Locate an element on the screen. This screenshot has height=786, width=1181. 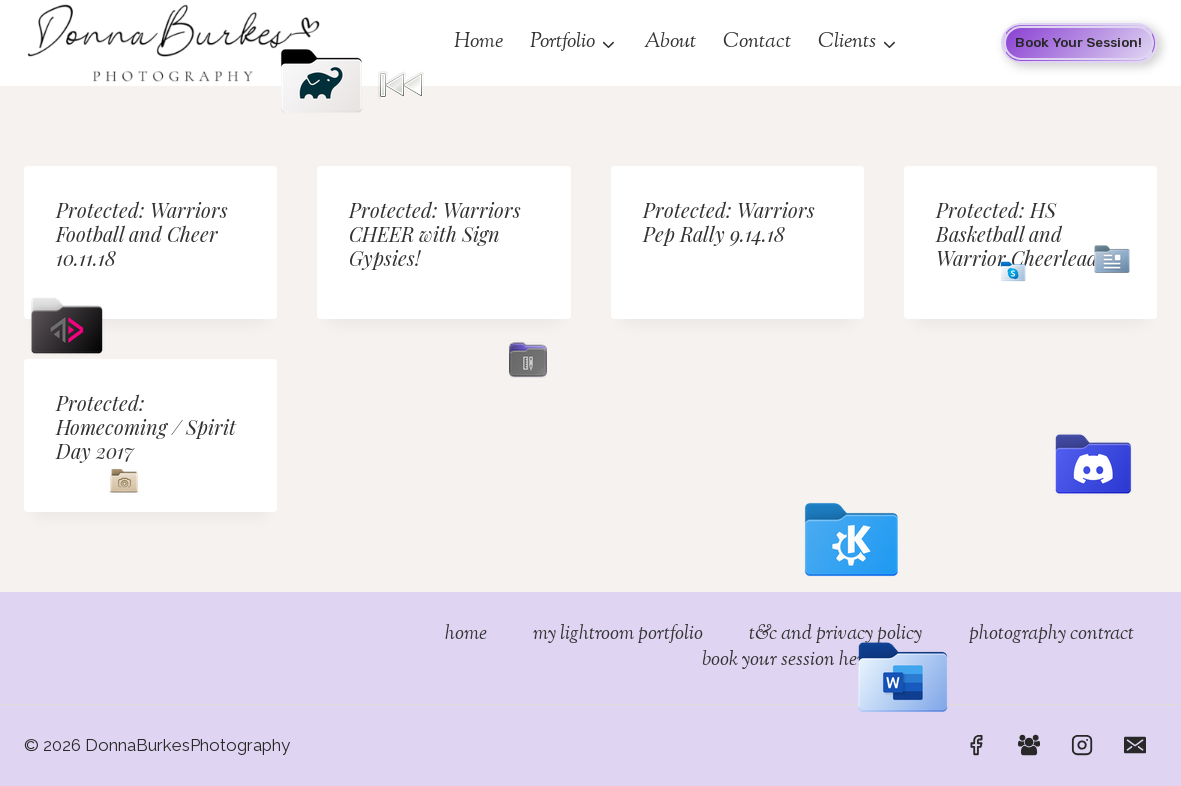
skip to previous track is located at coordinates (401, 85).